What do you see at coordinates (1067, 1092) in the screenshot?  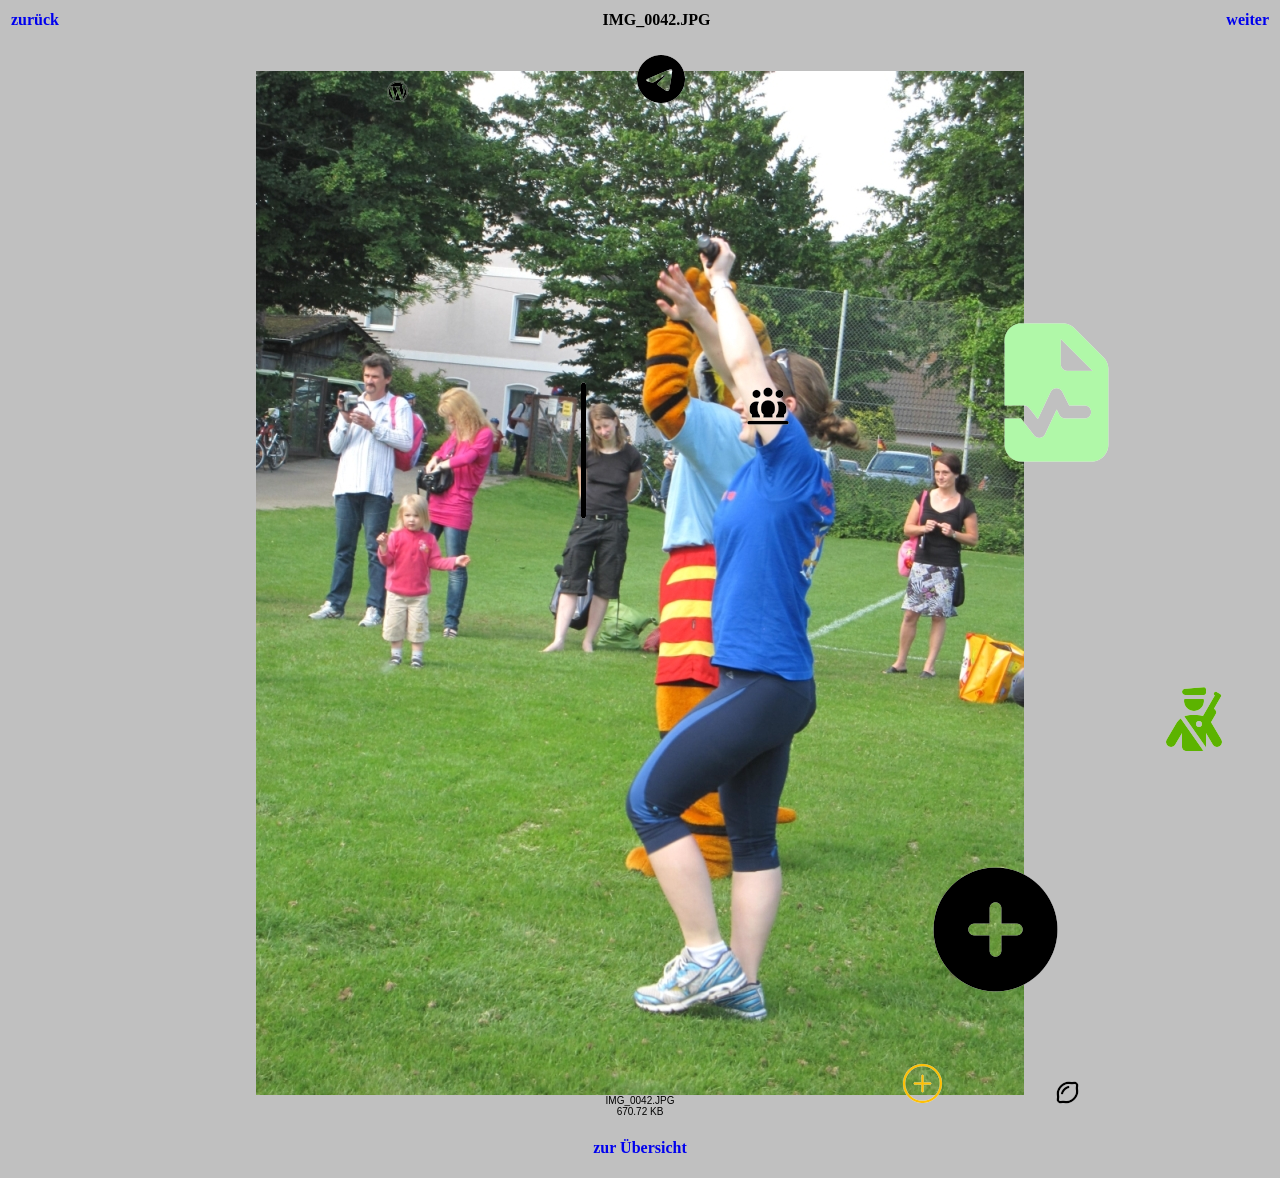 I see `indicates fresh or organic content` at bounding box center [1067, 1092].